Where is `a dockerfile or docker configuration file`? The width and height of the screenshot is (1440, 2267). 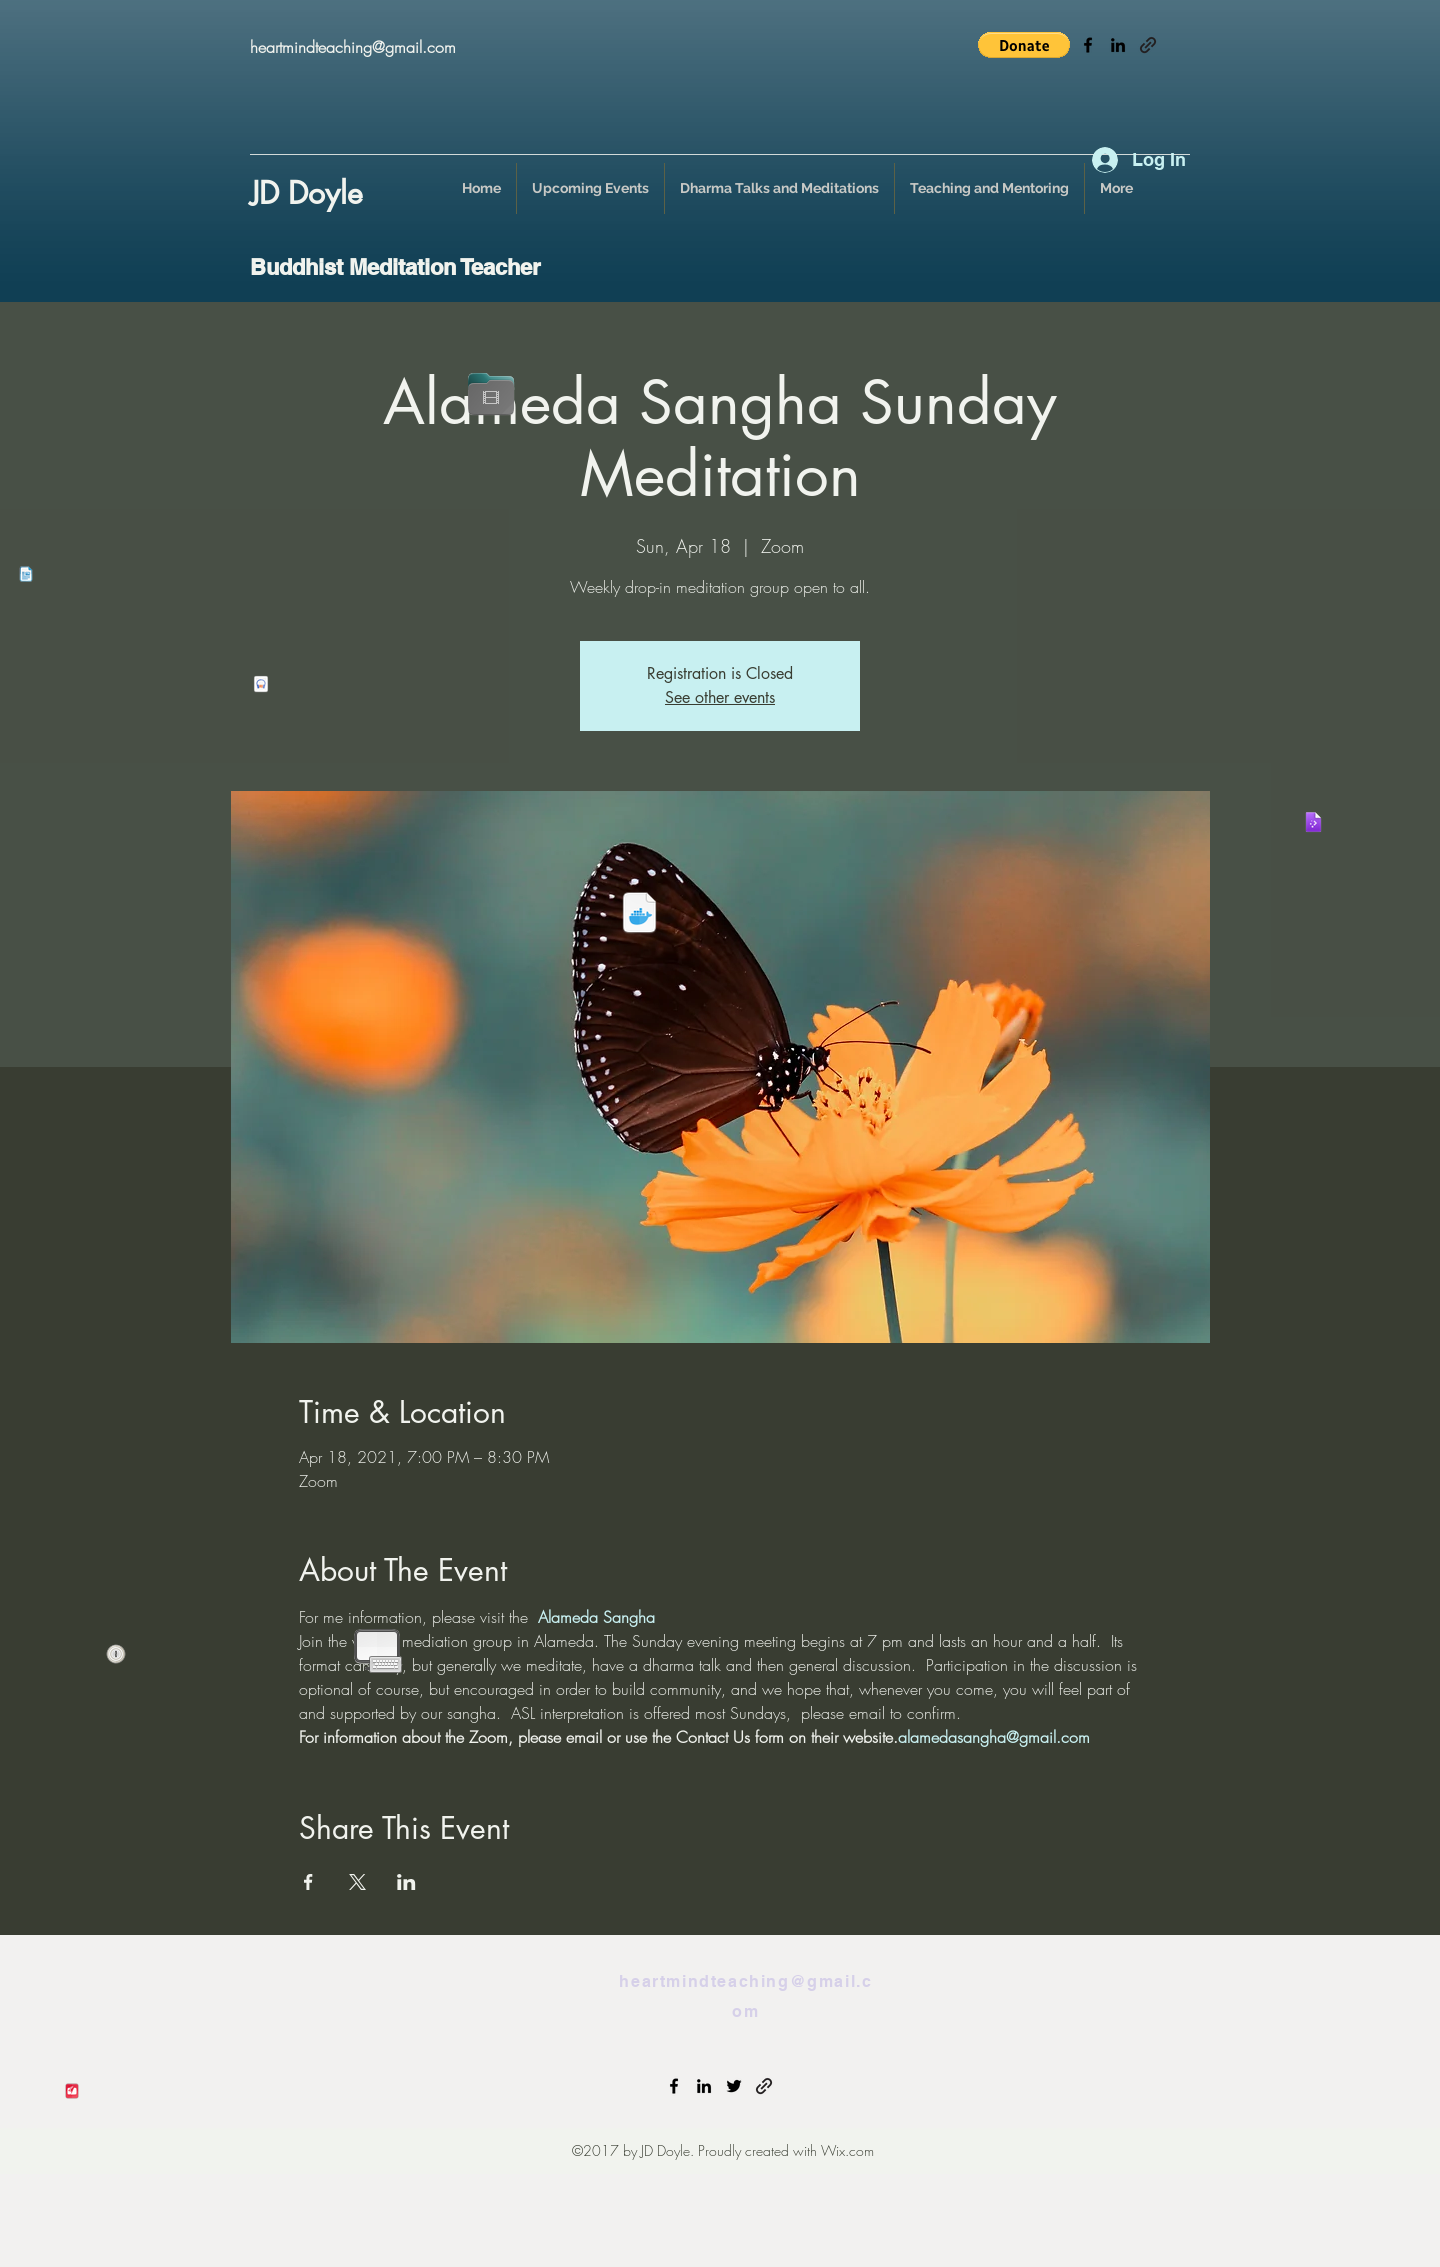 a dockerfile or docker configuration file is located at coordinates (639, 912).